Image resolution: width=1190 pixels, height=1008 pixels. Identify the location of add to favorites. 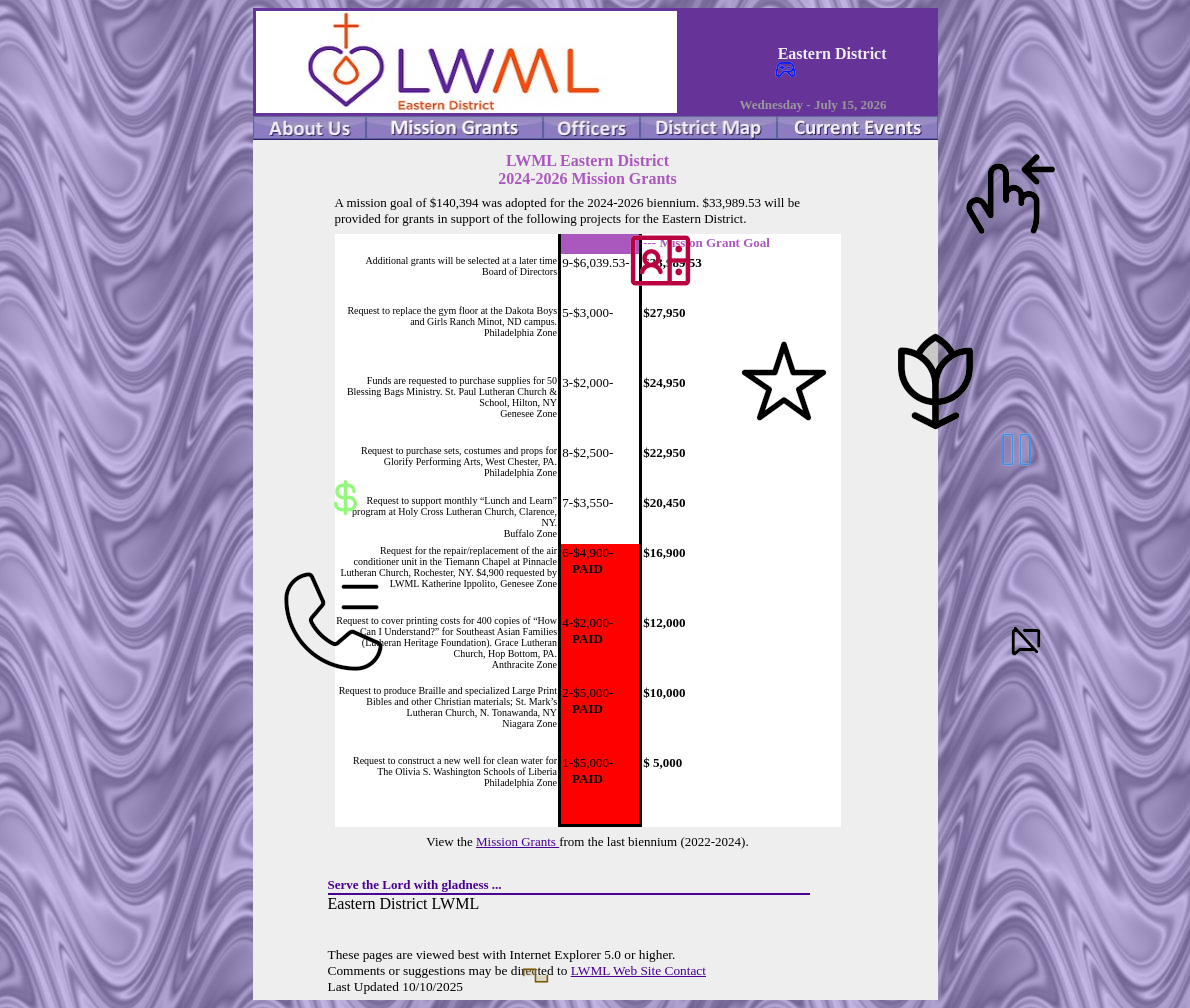
(784, 381).